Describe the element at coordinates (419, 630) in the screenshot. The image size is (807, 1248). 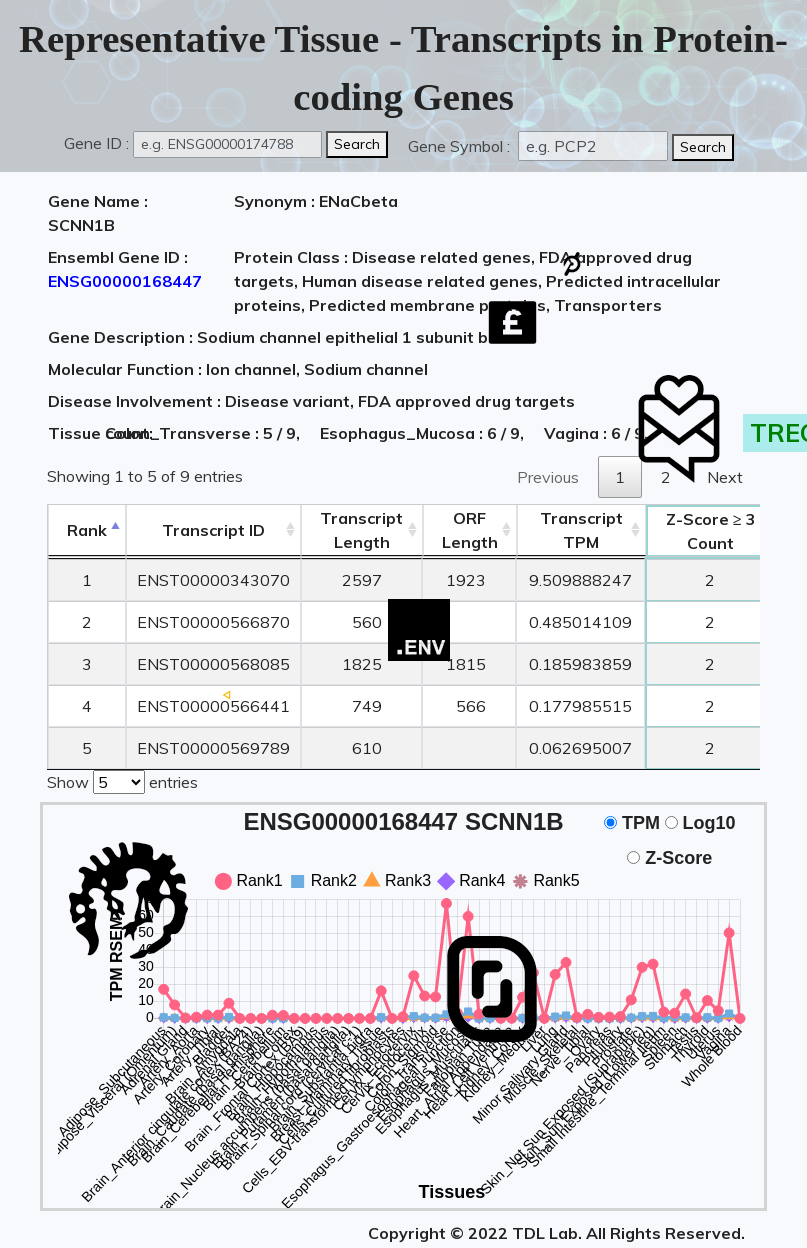
I see `dotenv environment configuration tool logo` at that location.